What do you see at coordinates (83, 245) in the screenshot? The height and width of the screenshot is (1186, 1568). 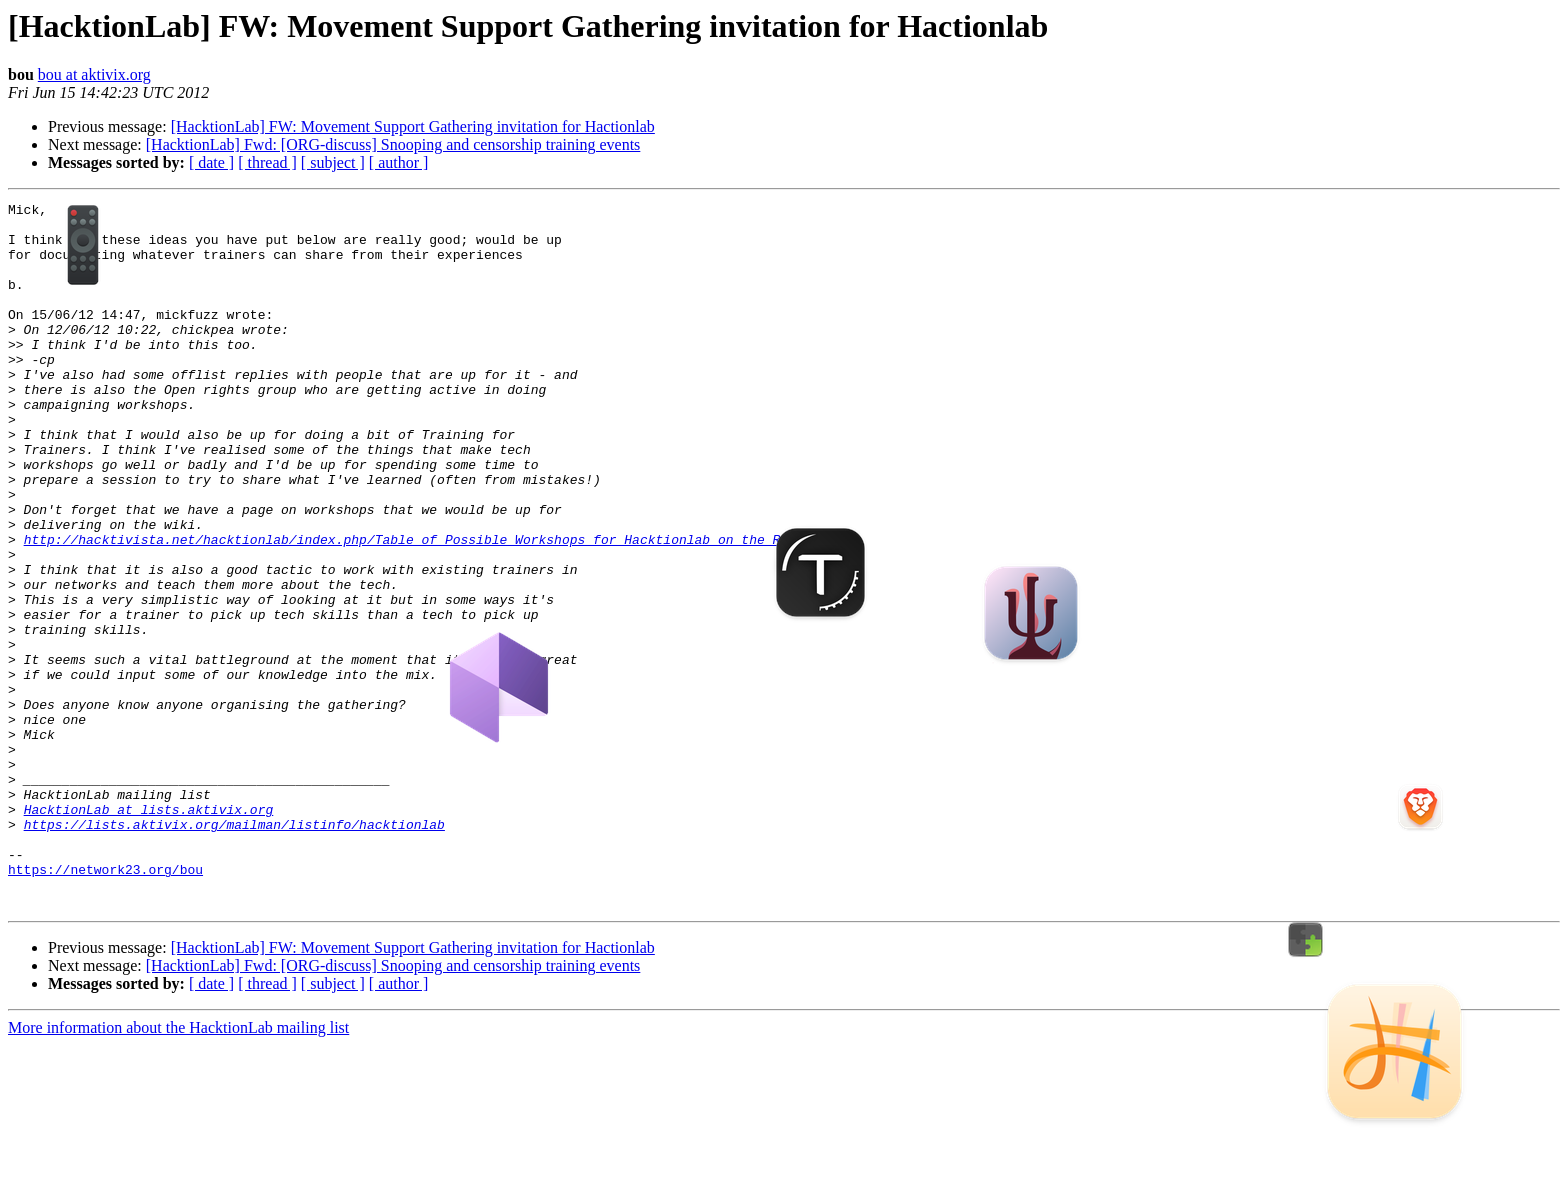 I see `connect a tv remote as an input device` at bounding box center [83, 245].